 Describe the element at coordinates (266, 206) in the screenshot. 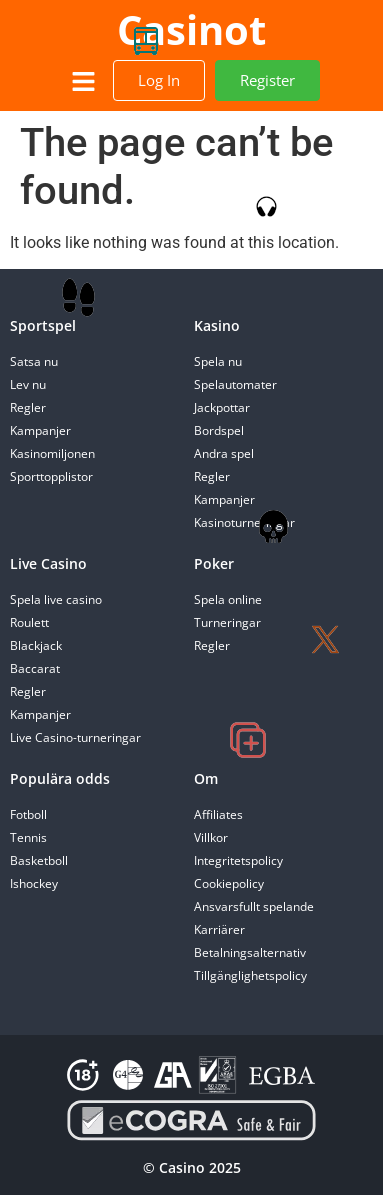

I see `contact customer support` at that location.